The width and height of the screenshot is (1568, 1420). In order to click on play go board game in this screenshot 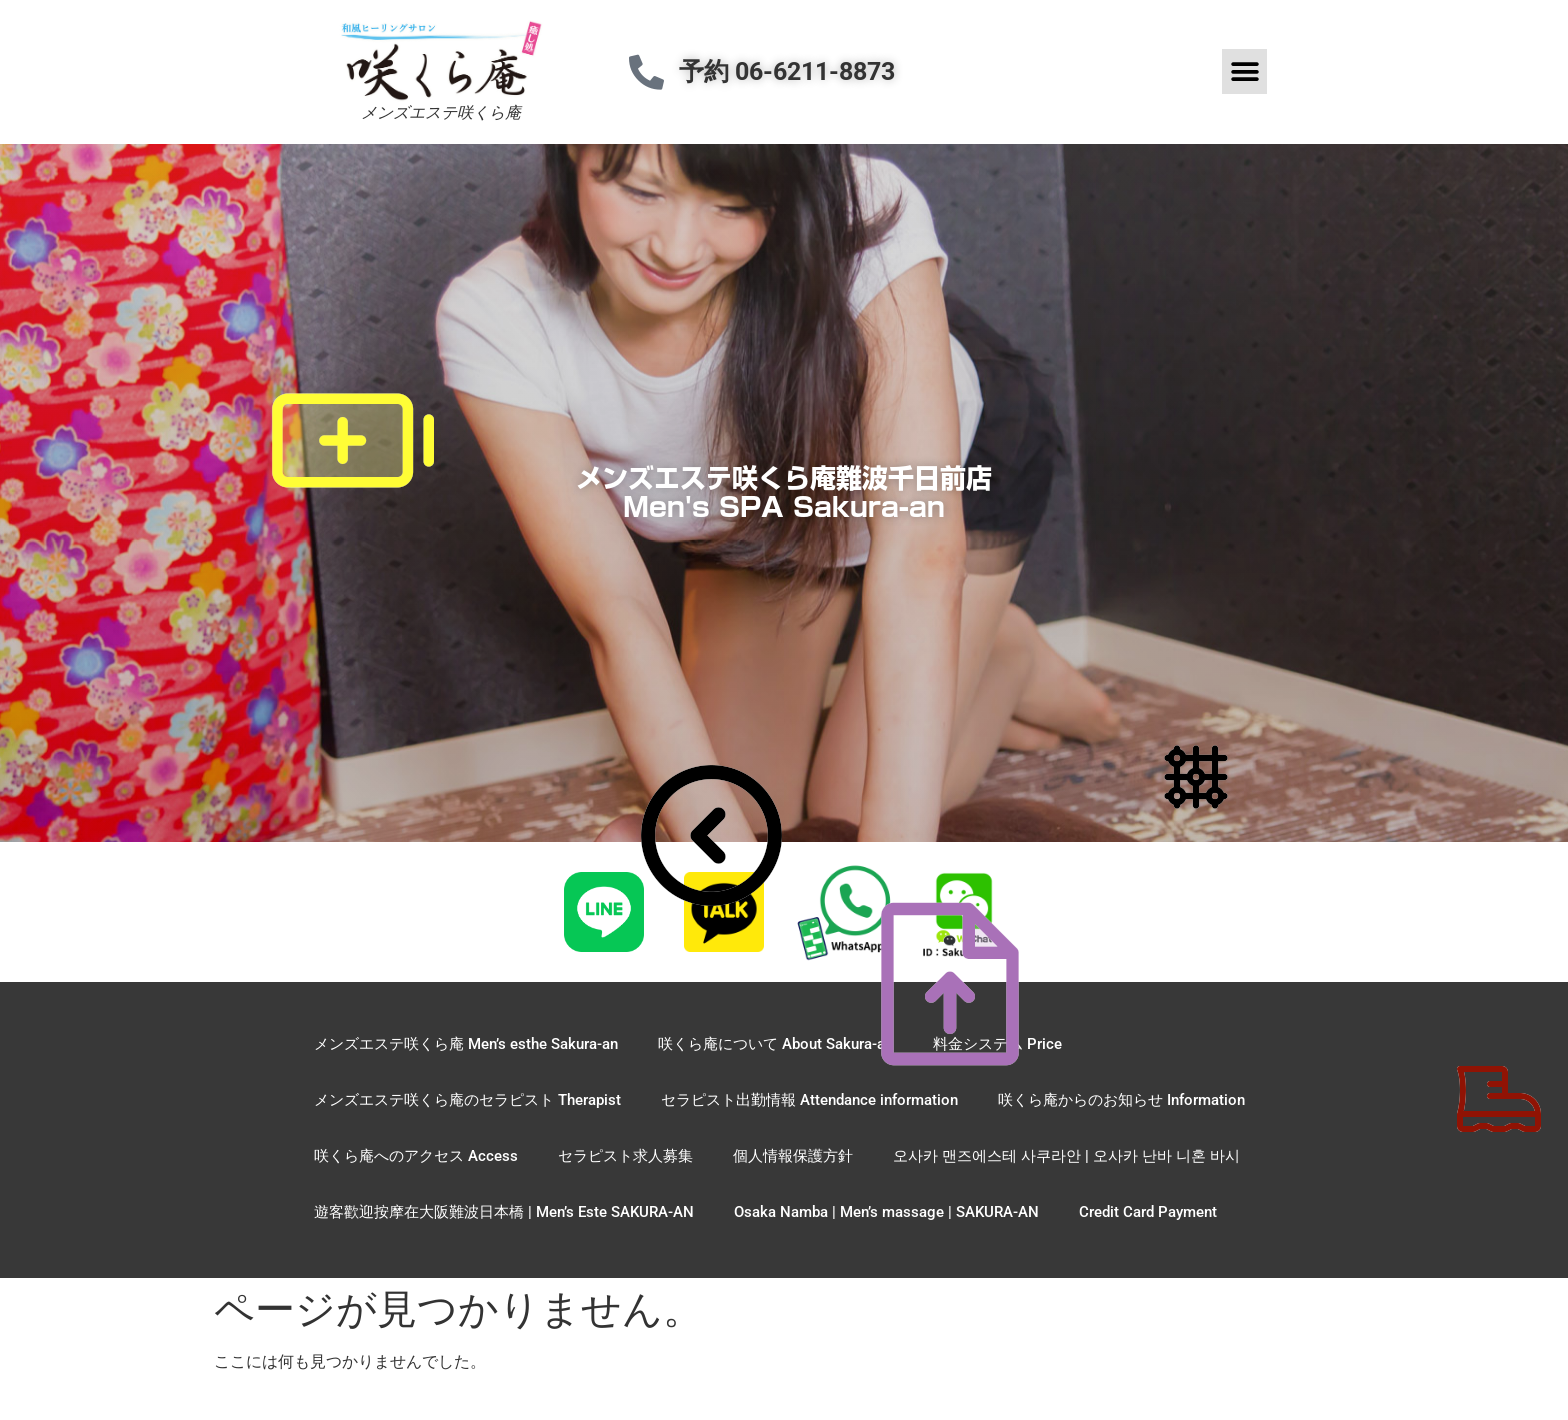, I will do `click(1196, 777)`.